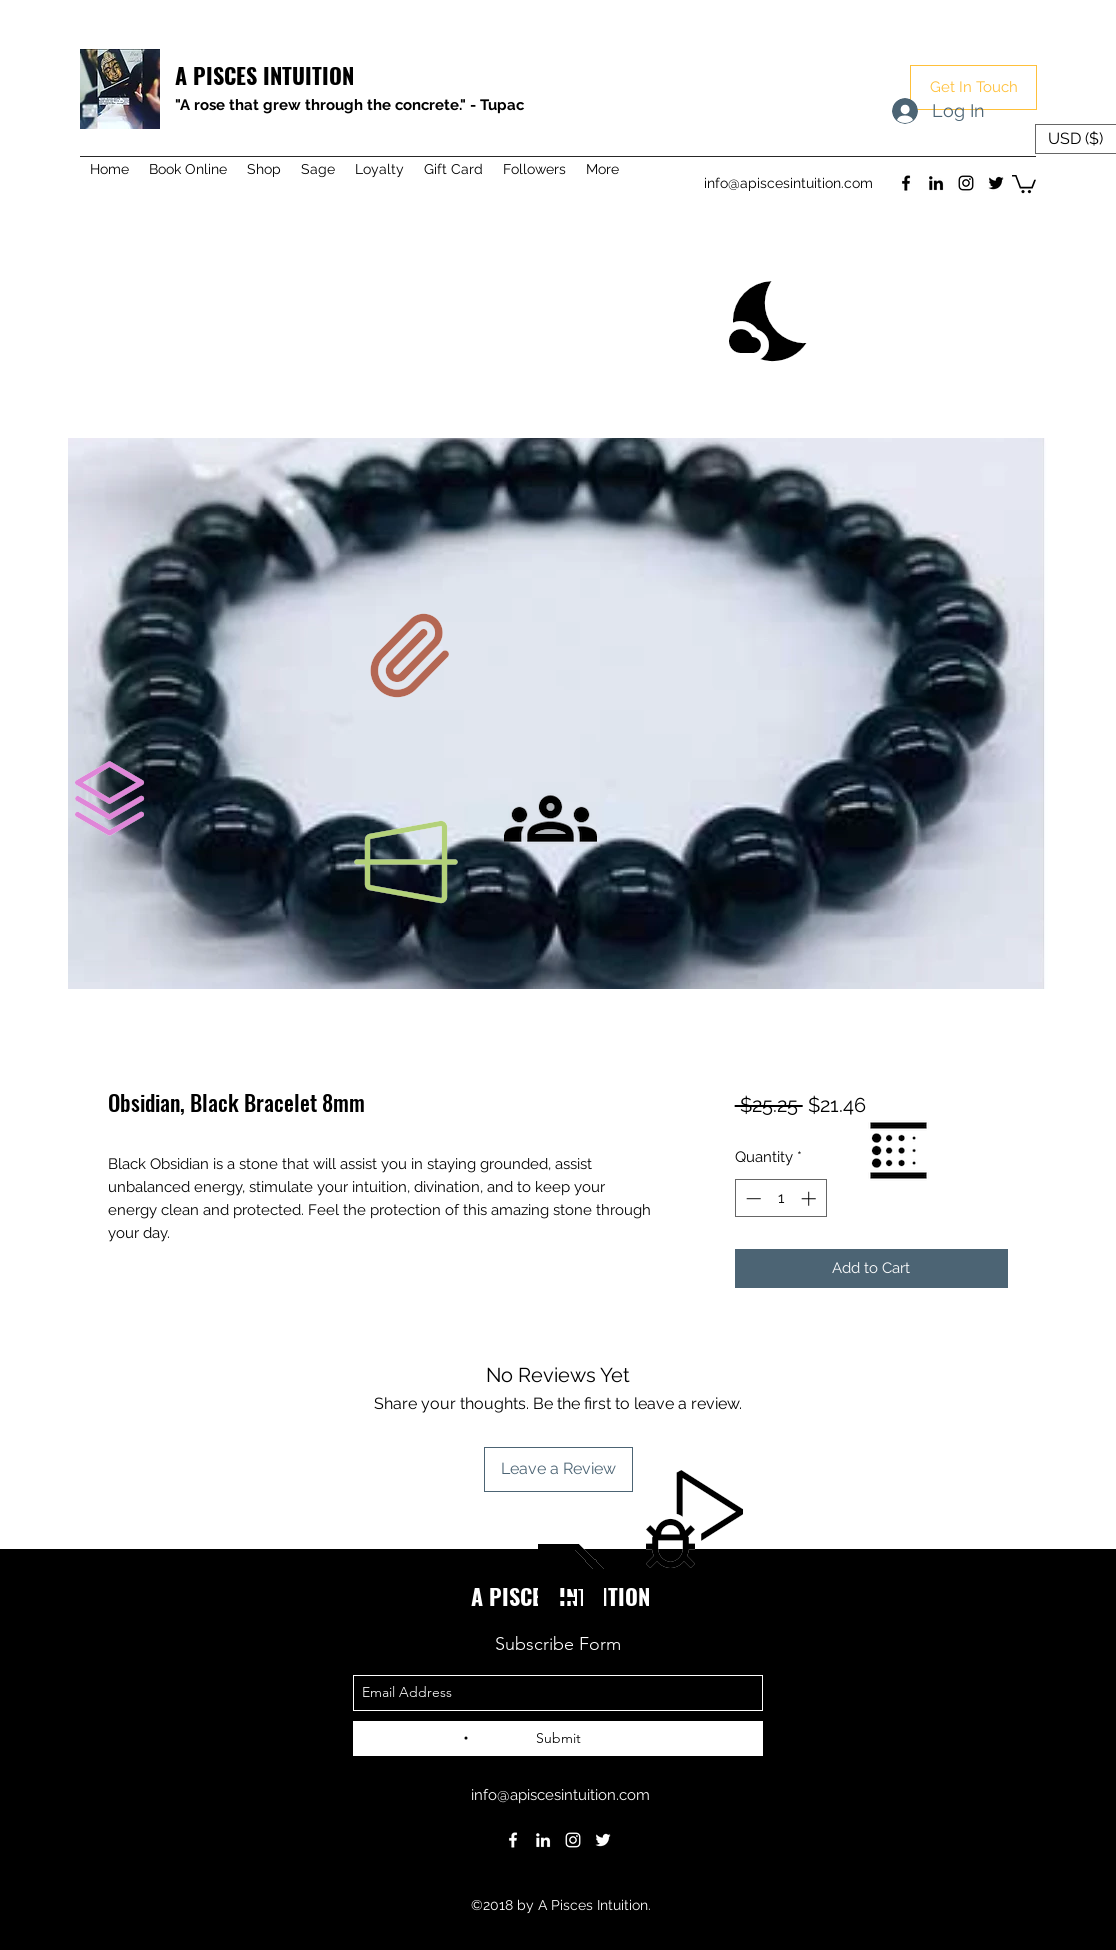 The height and width of the screenshot is (1950, 1116). I want to click on request a price quote or estimate, so click(571, 1585).